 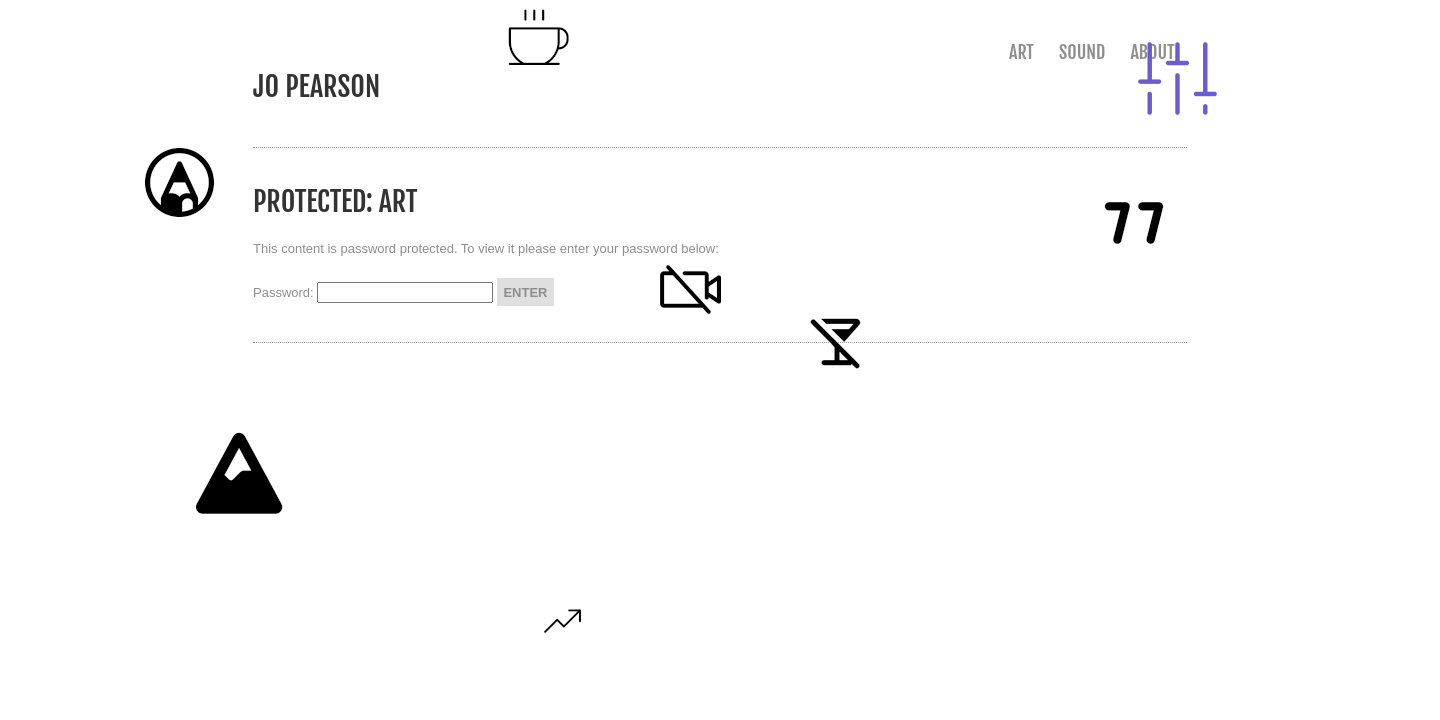 What do you see at coordinates (688, 289) in the screenshot?
I see `turn off camera or disable video` at bounding box center [688, 289].